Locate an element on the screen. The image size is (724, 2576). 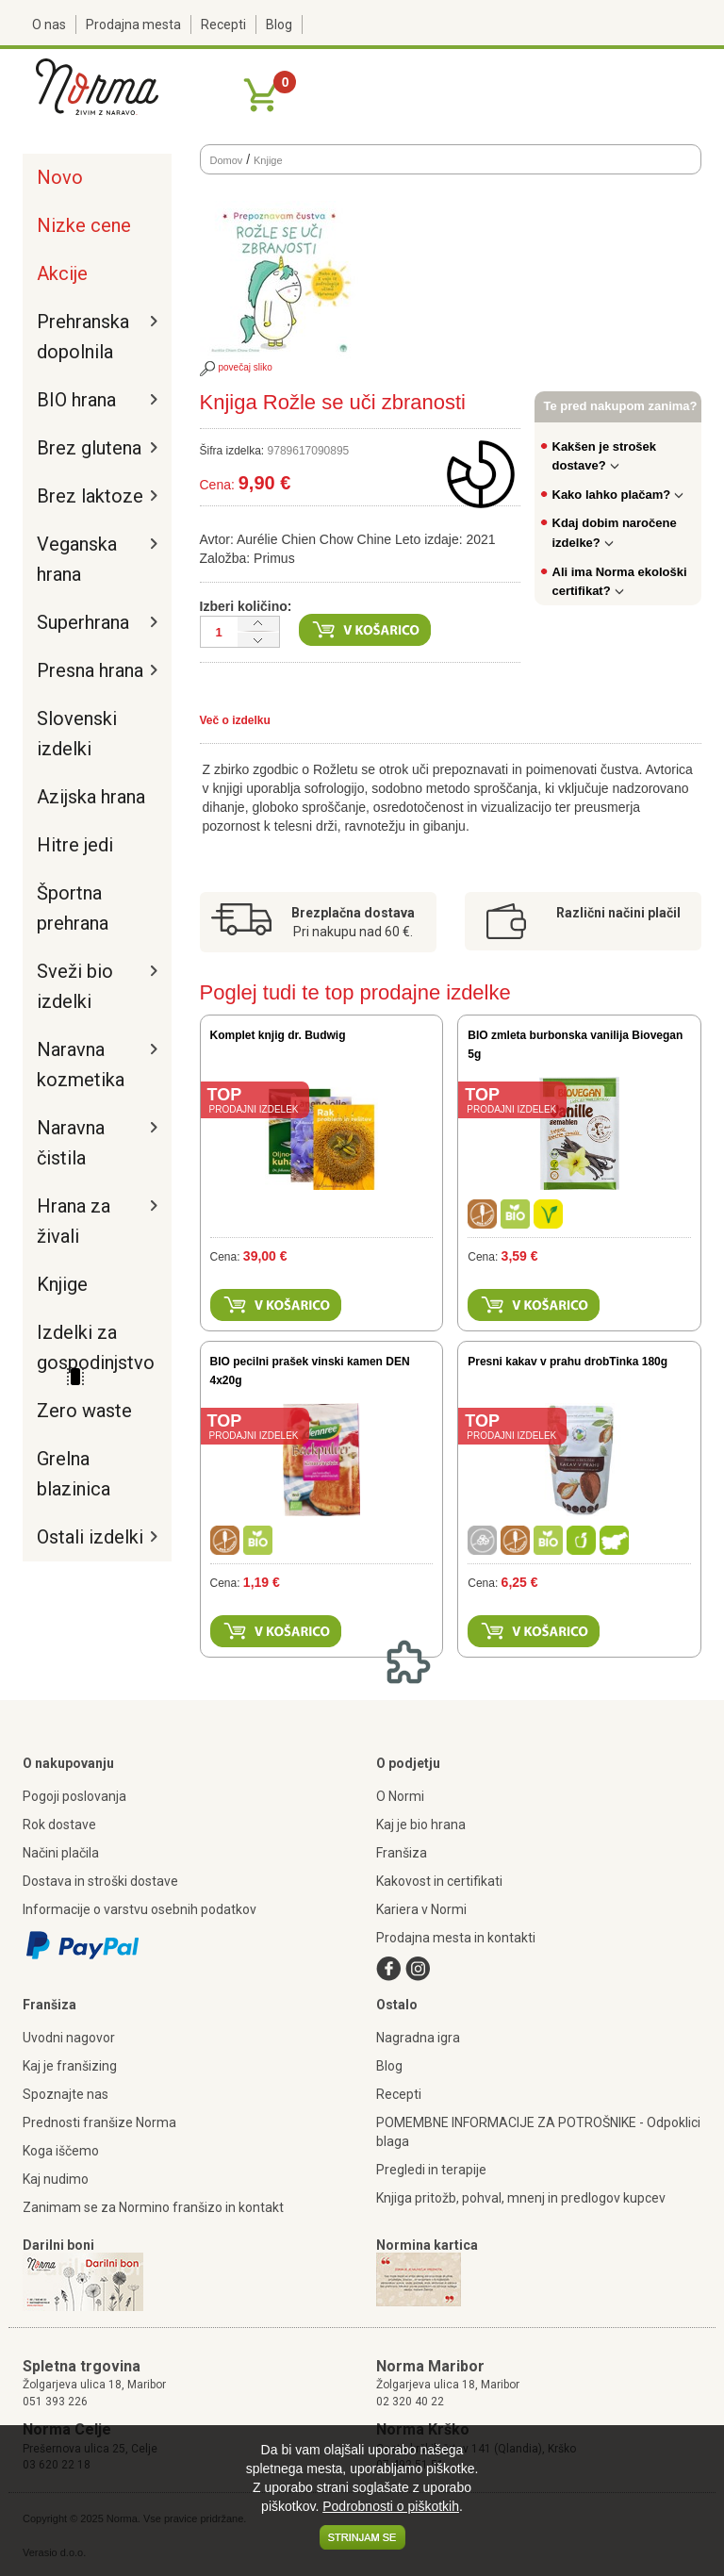
view container or package contents is located at coordinates (75, 1377).